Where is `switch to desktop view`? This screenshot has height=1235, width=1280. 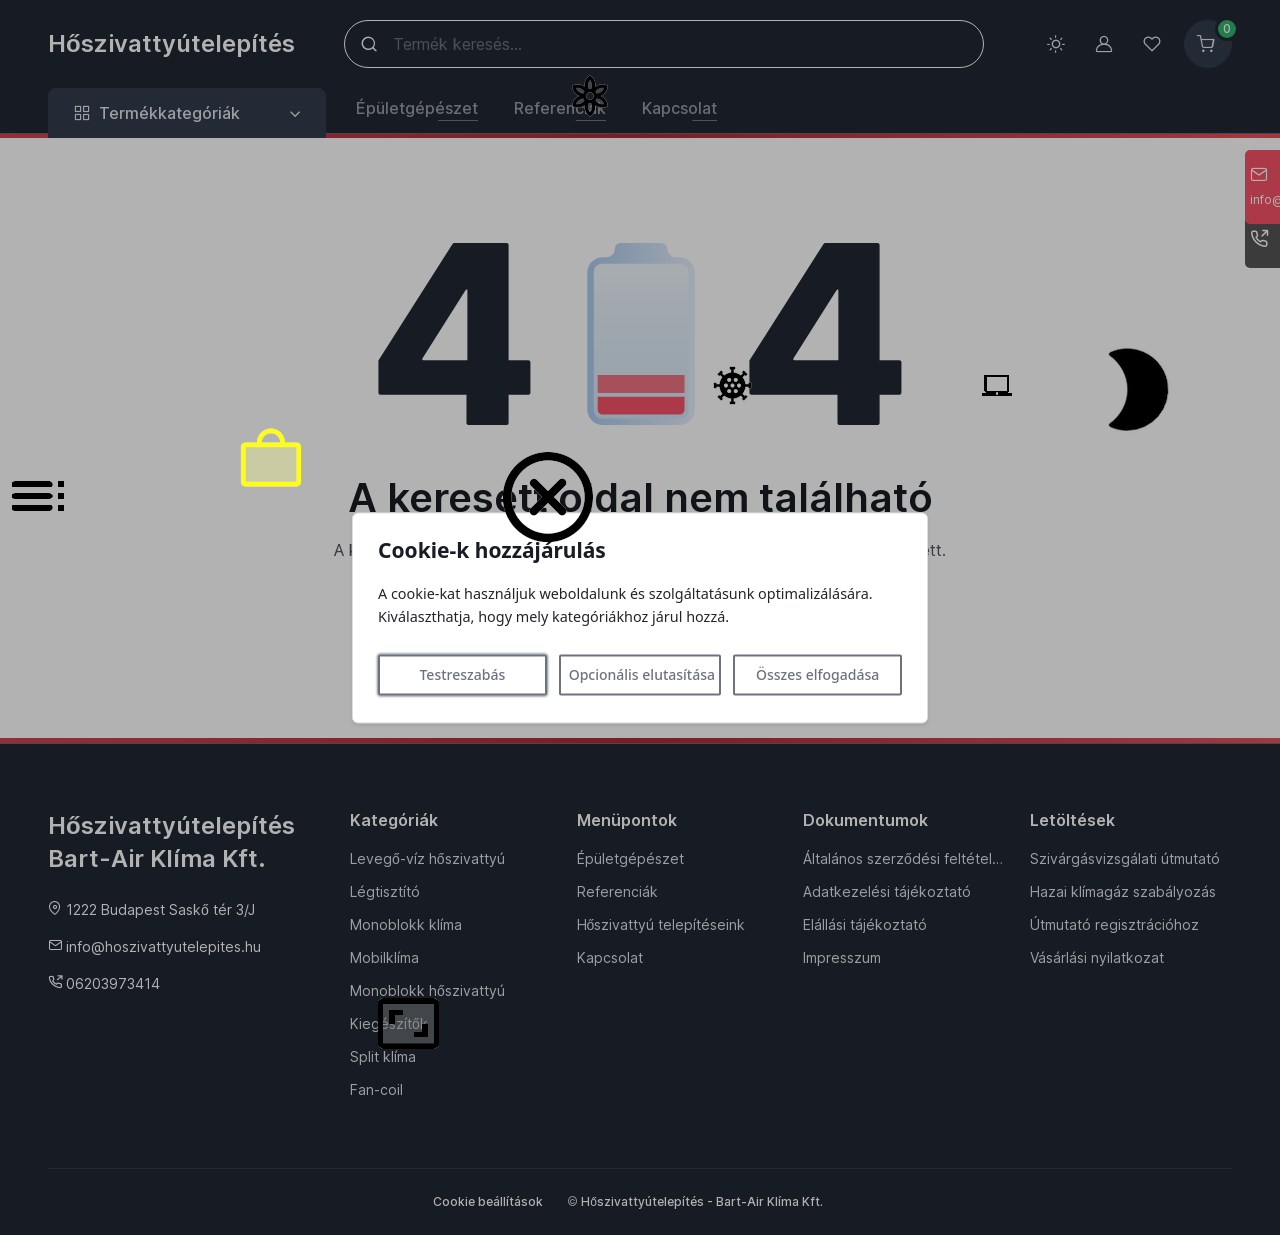
switch to desktop view is located at coordinates (997, 386).